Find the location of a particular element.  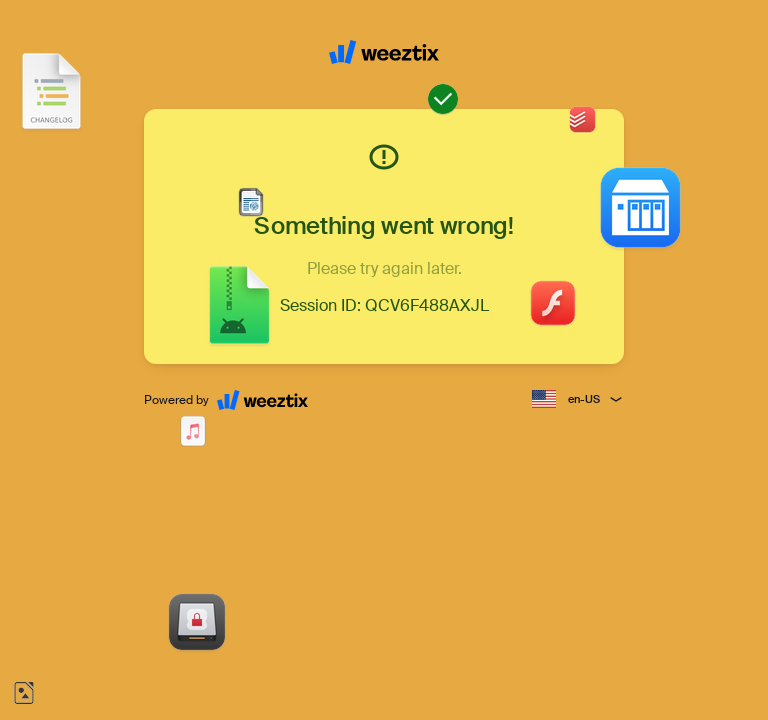

access encryption and security settings is located at coordinates (197, 622).